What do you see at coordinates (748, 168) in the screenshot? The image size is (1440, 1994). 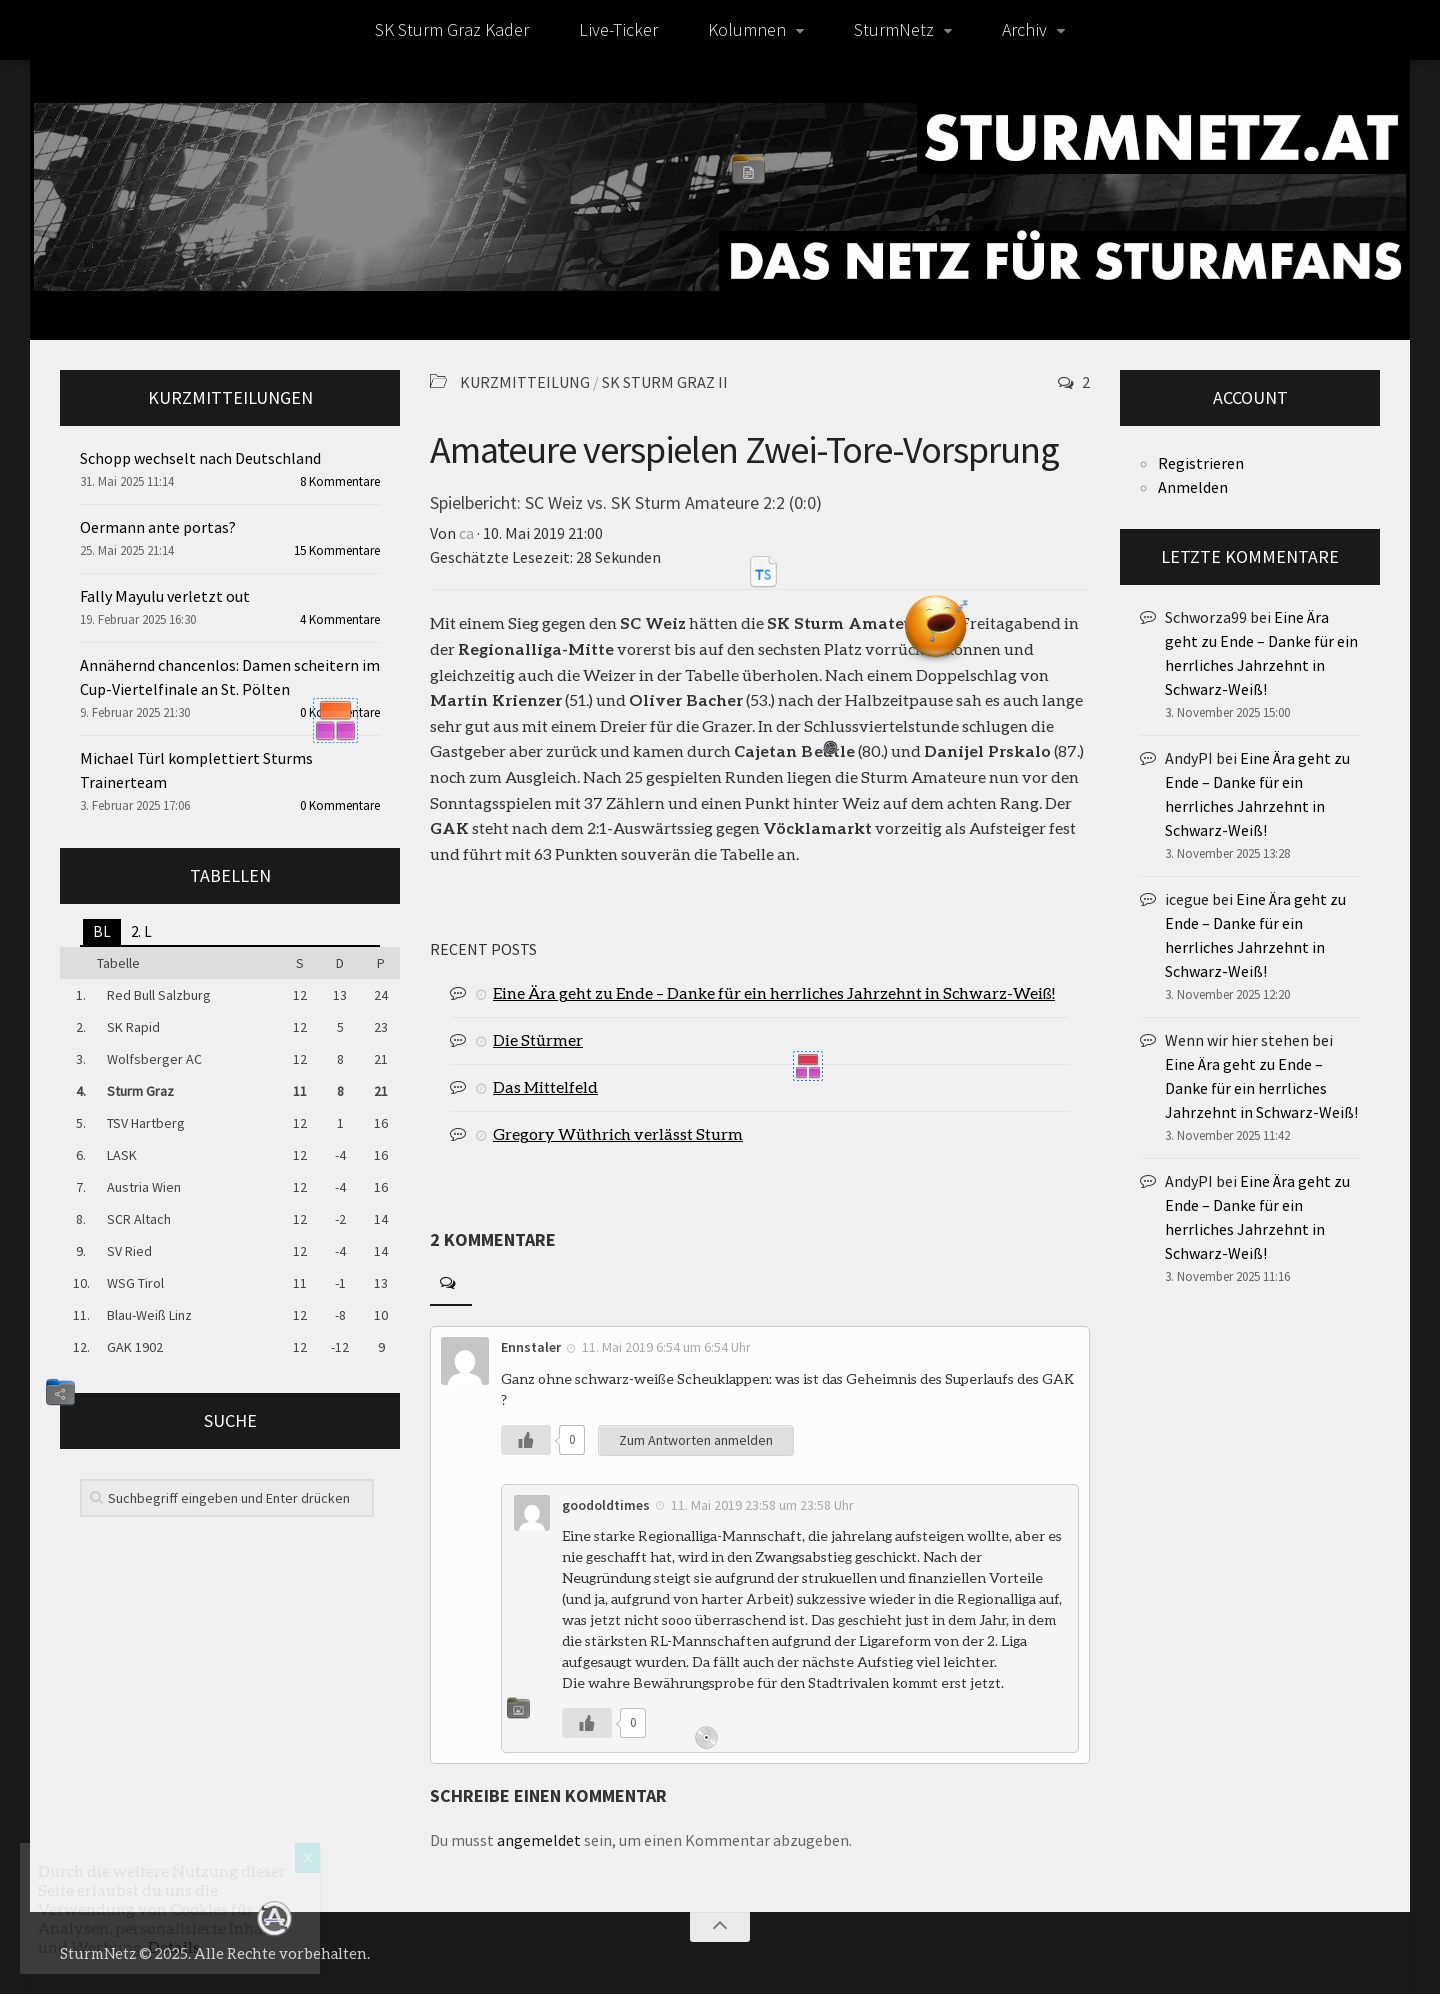 I see `open your documents folder` at bounding box center [748, 168].